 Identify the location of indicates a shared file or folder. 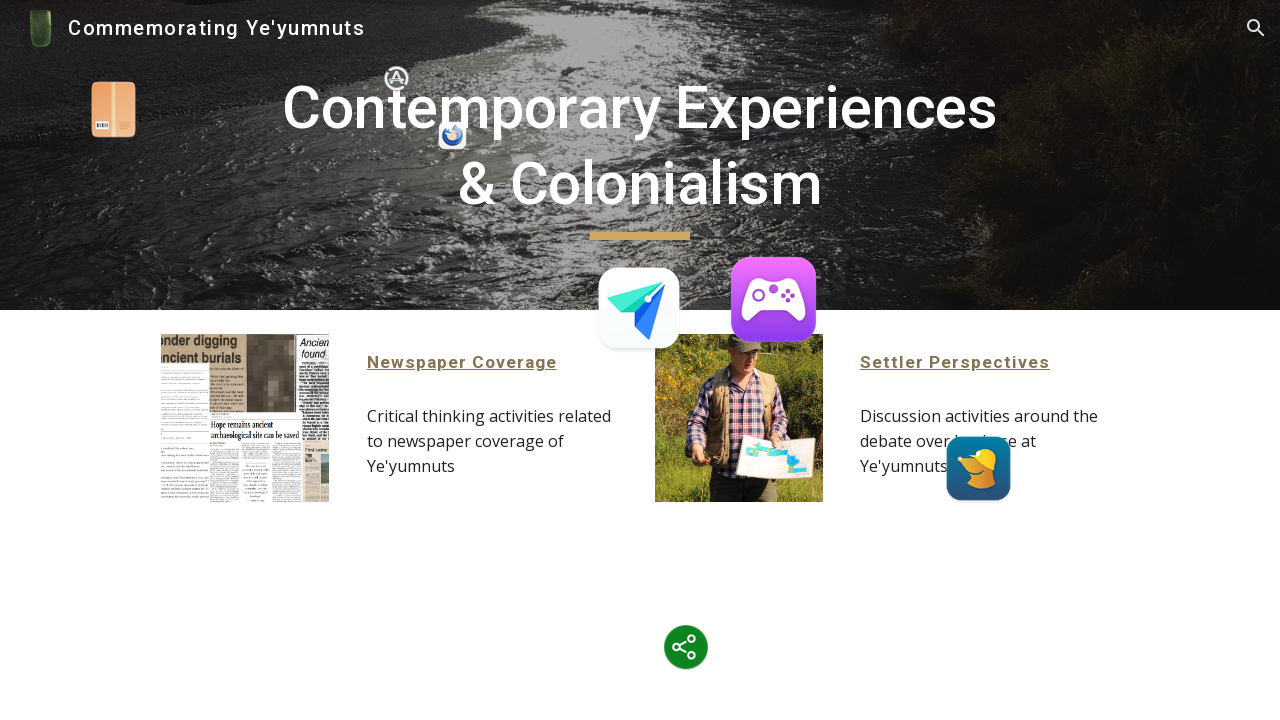
(686, 647).